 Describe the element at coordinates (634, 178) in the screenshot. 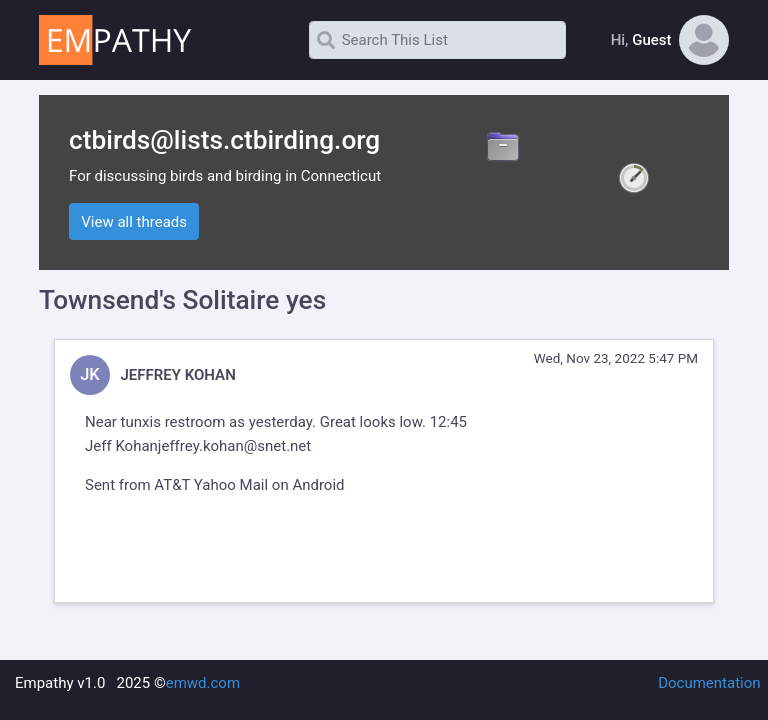

I see `open sysprof system profiler` at that location.